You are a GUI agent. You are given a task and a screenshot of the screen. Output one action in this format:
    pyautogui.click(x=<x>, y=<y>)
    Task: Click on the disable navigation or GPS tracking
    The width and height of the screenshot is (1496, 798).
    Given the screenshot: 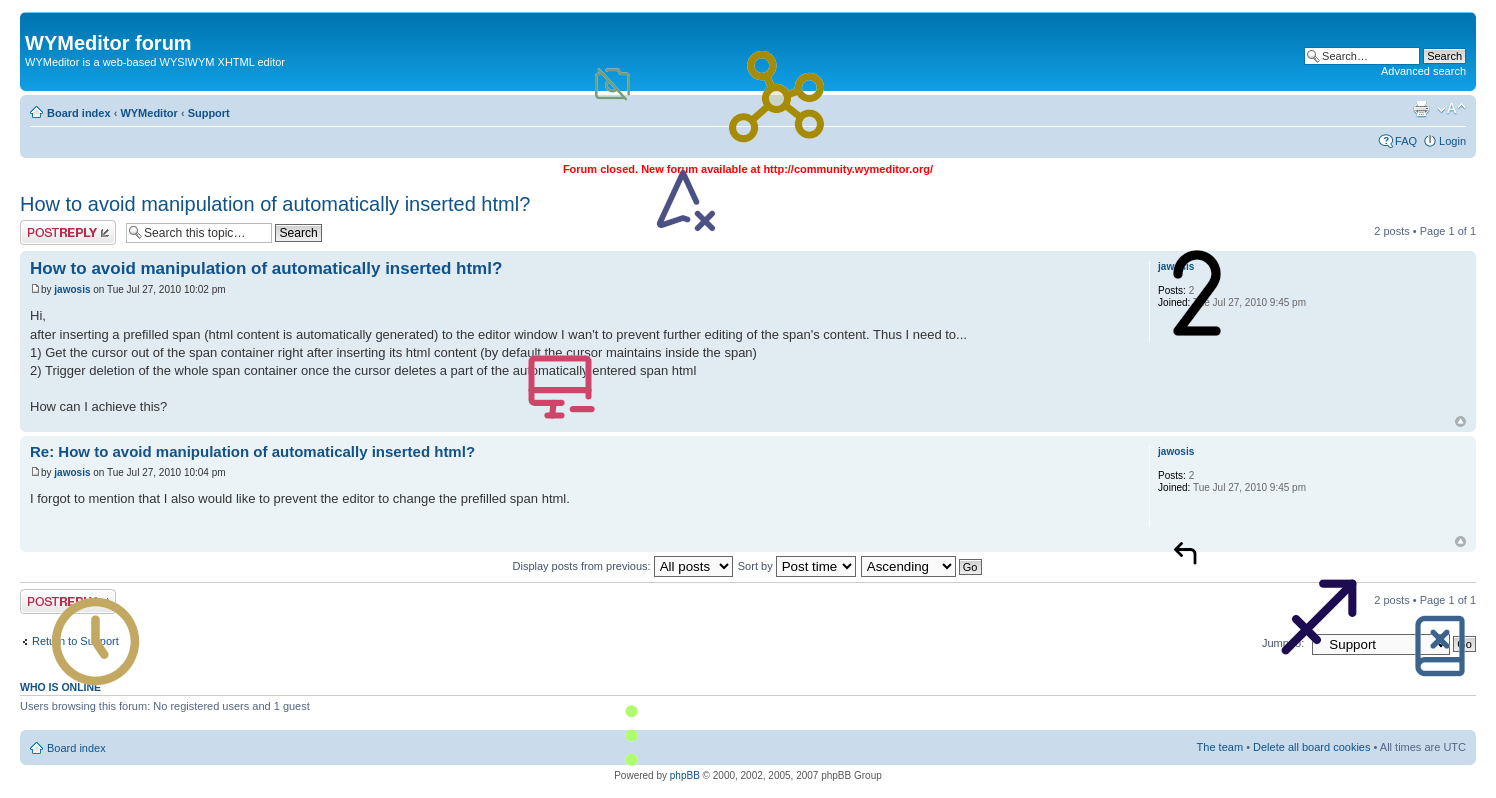 What is the action you would take?
    pyautogui.click(x=683, y=199)
    